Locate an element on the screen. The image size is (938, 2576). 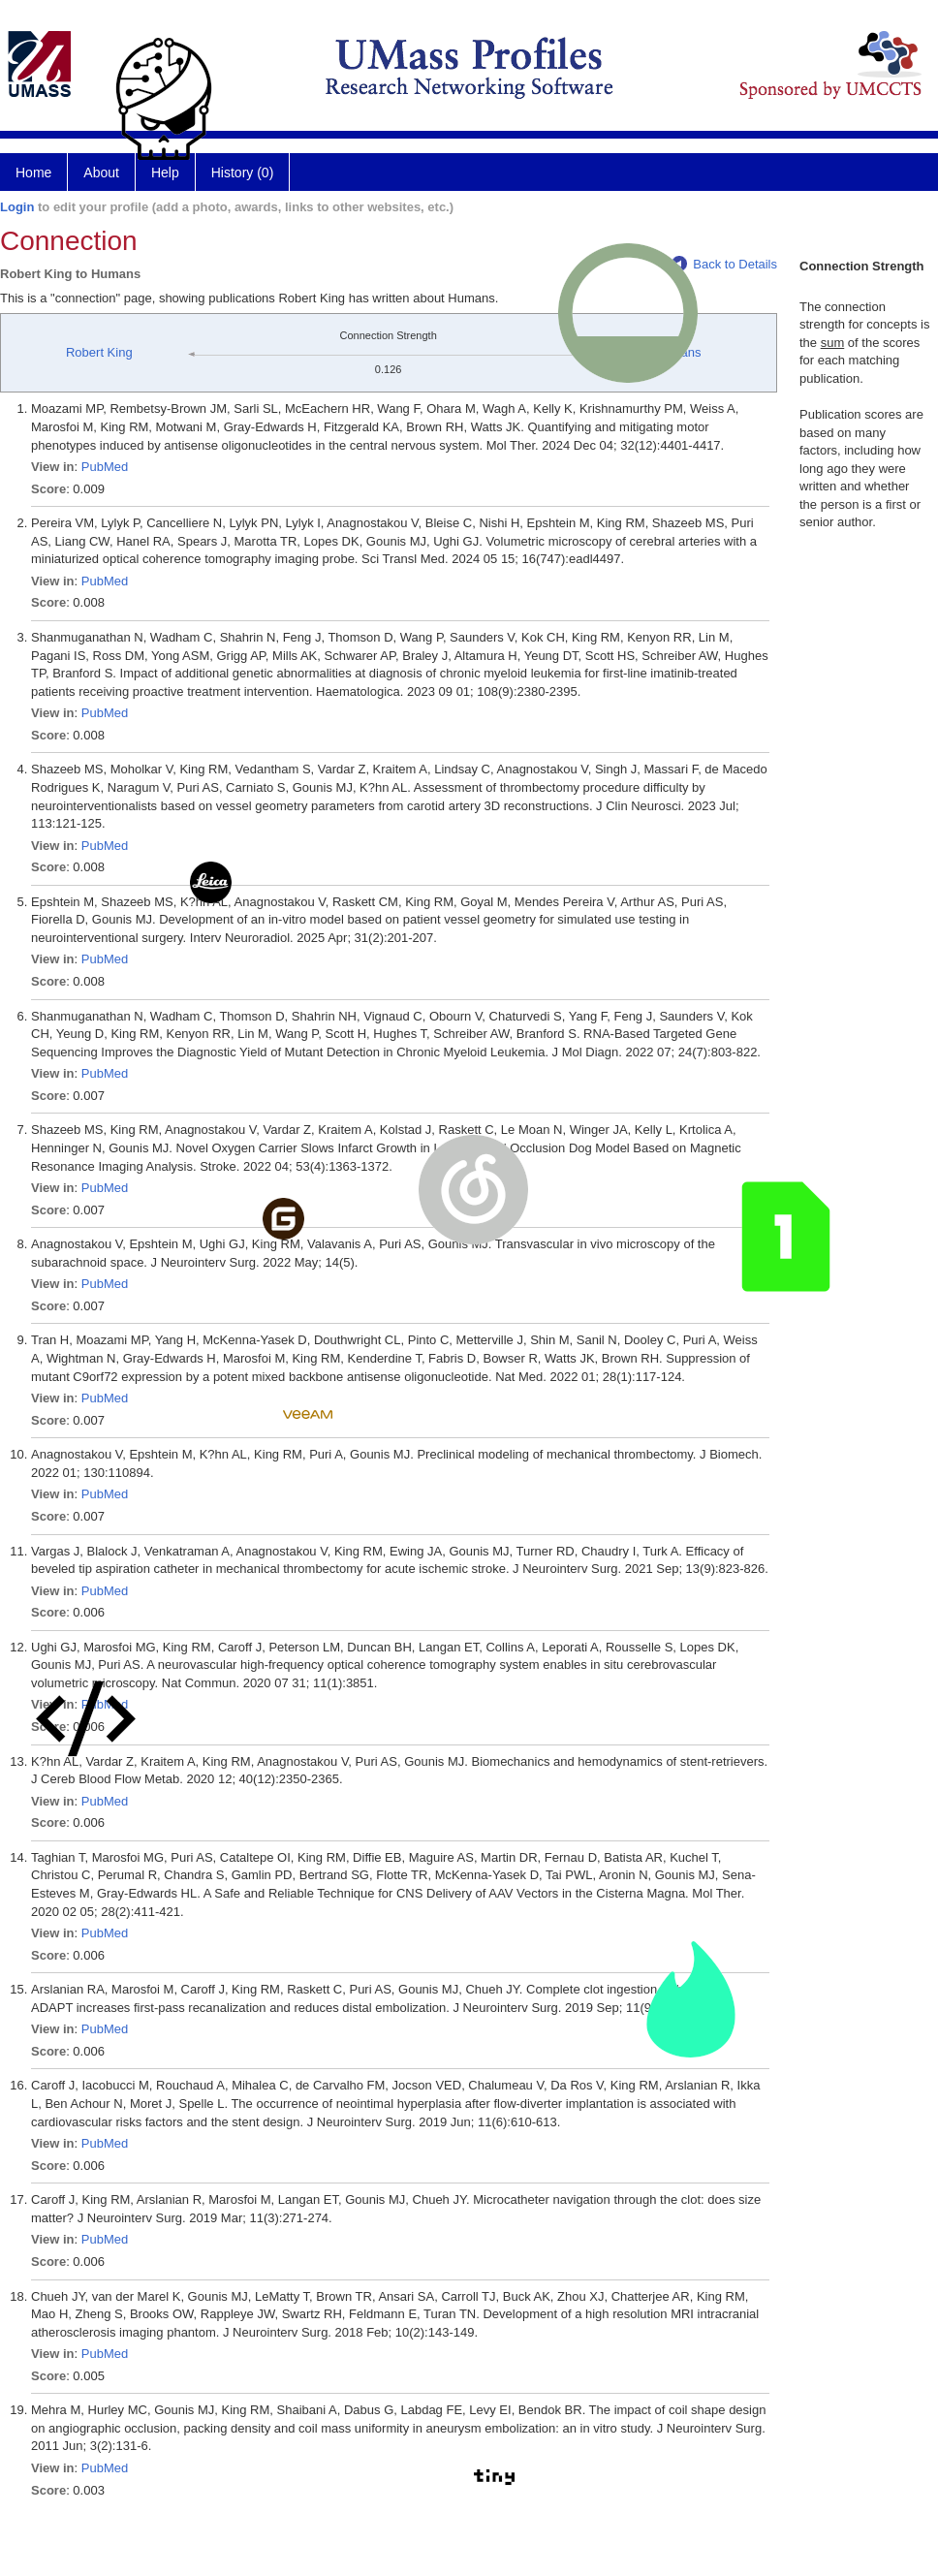
tinygrad logo is located at coordinates (494, 2477).